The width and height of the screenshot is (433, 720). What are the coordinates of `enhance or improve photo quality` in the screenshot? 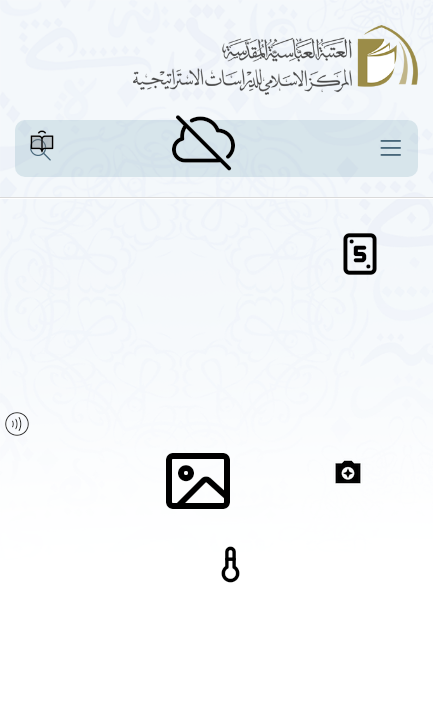 It's located at (348, 472).